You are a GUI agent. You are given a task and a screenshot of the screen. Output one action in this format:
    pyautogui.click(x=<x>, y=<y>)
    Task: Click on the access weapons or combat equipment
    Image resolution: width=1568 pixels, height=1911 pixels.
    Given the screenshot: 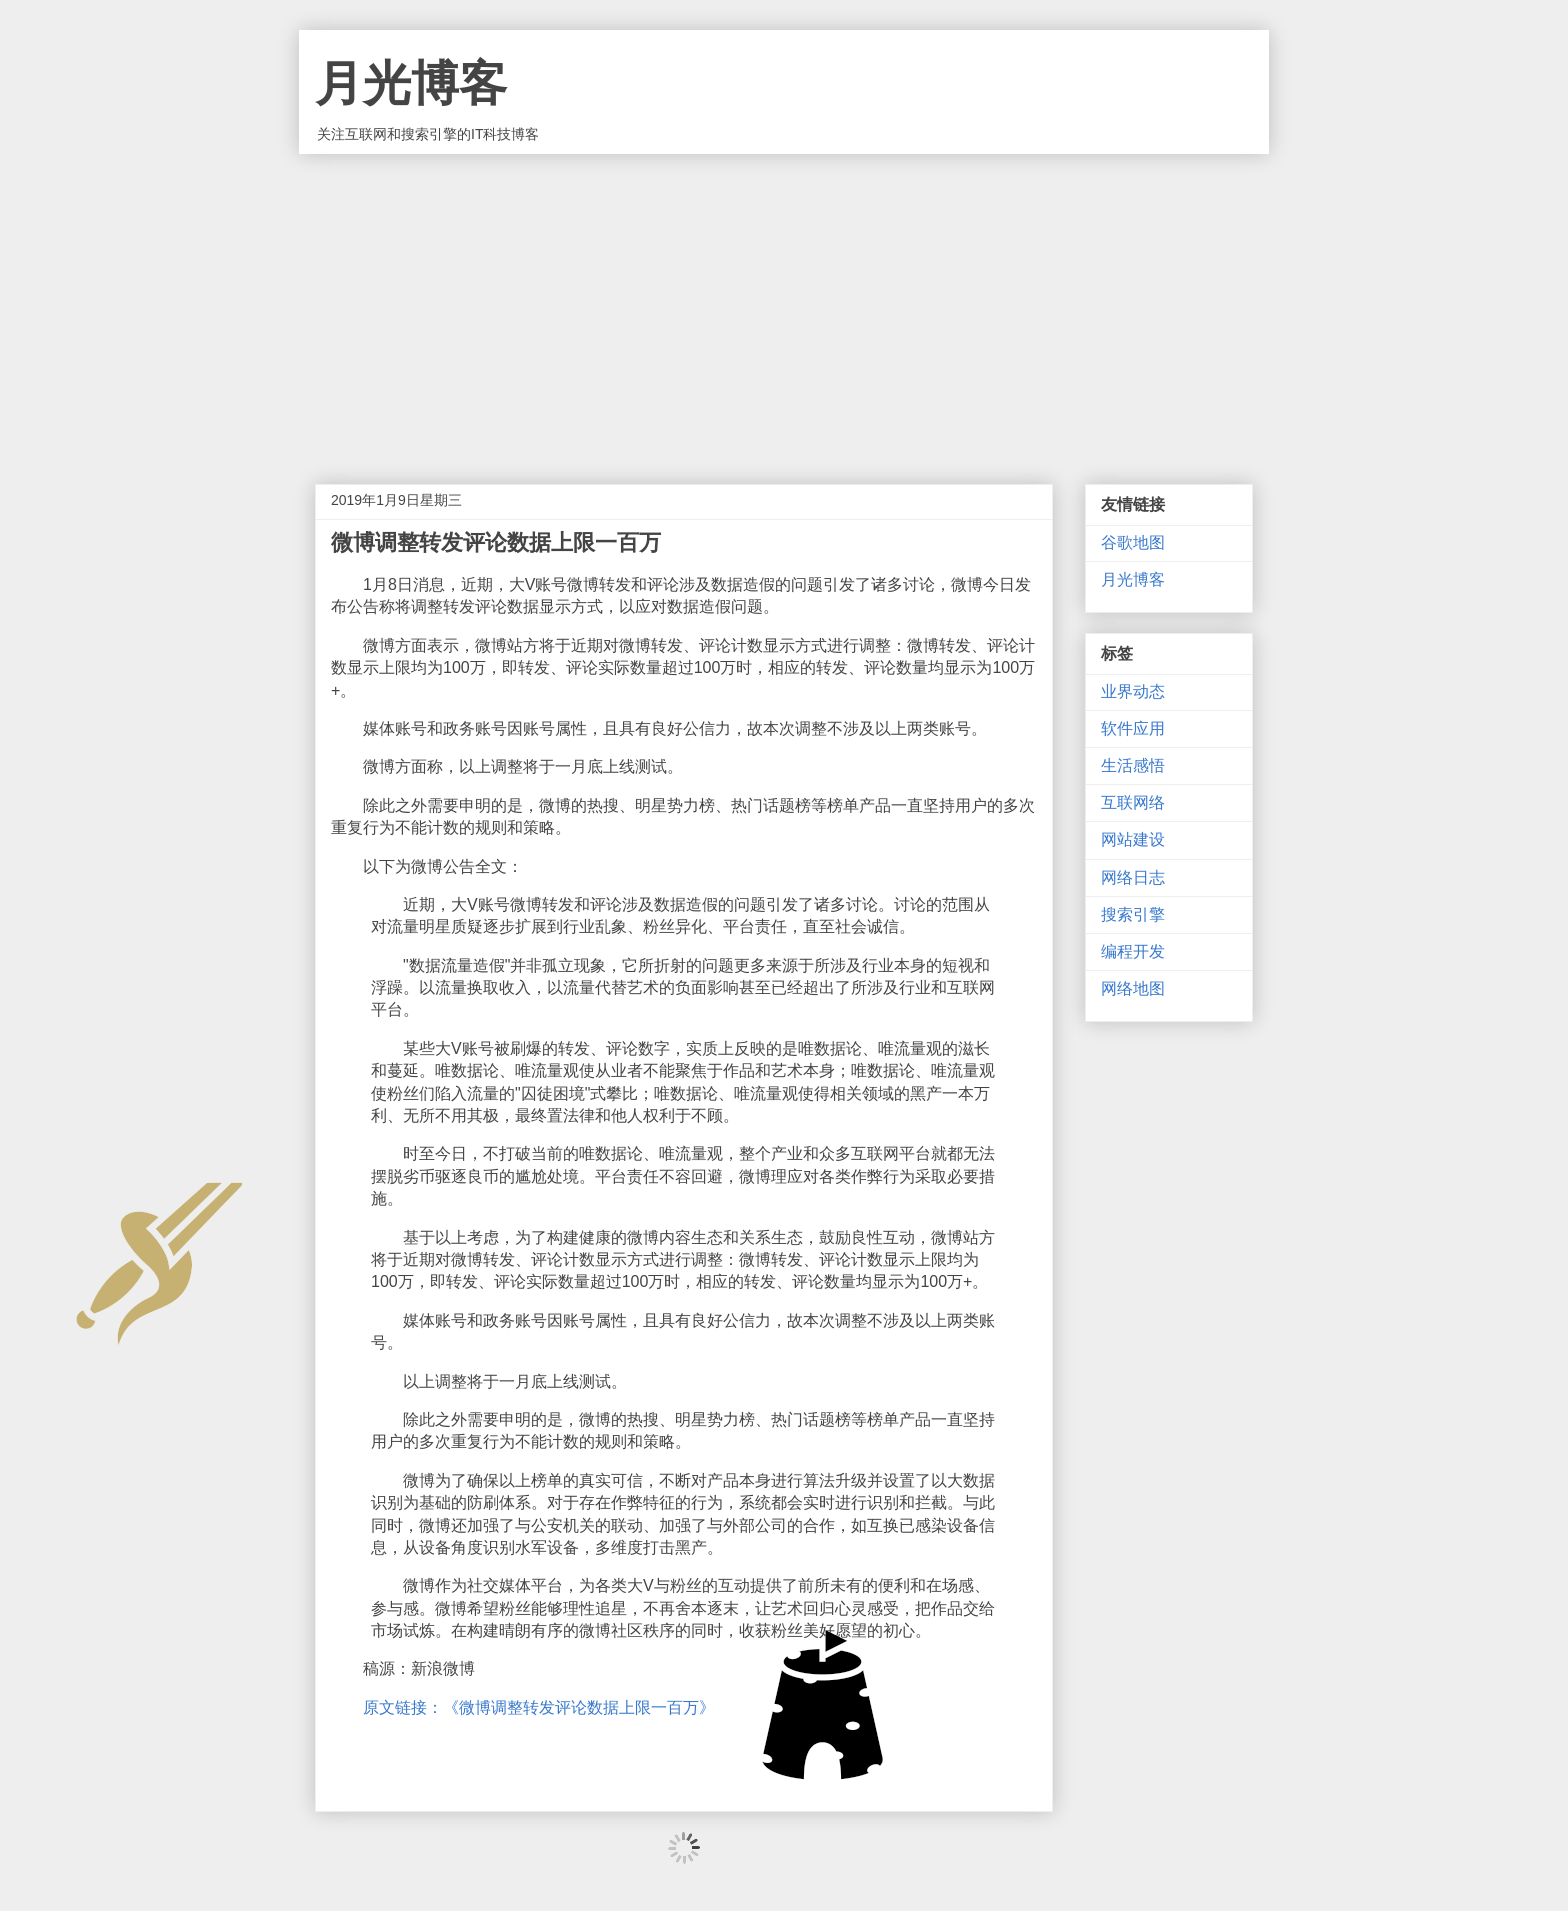 What is the action you would take?
    pyautogui.click(x=159, y=1265)
    